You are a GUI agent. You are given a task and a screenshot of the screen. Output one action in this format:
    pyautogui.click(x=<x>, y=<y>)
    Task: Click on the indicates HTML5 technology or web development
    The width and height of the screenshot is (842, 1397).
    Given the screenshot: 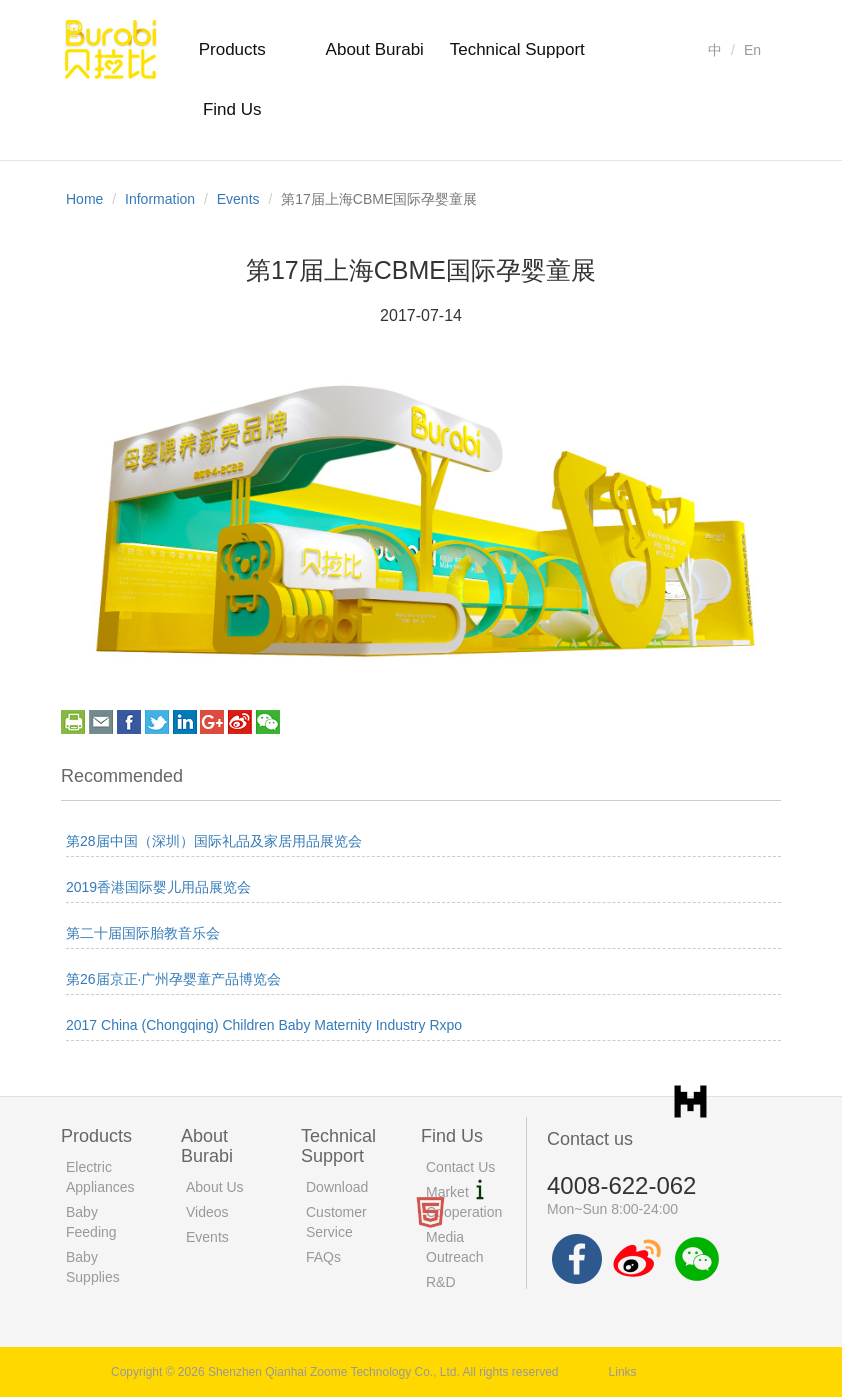 What is the action you would take?
    pyautogui.click(x=430, y=1212)
    